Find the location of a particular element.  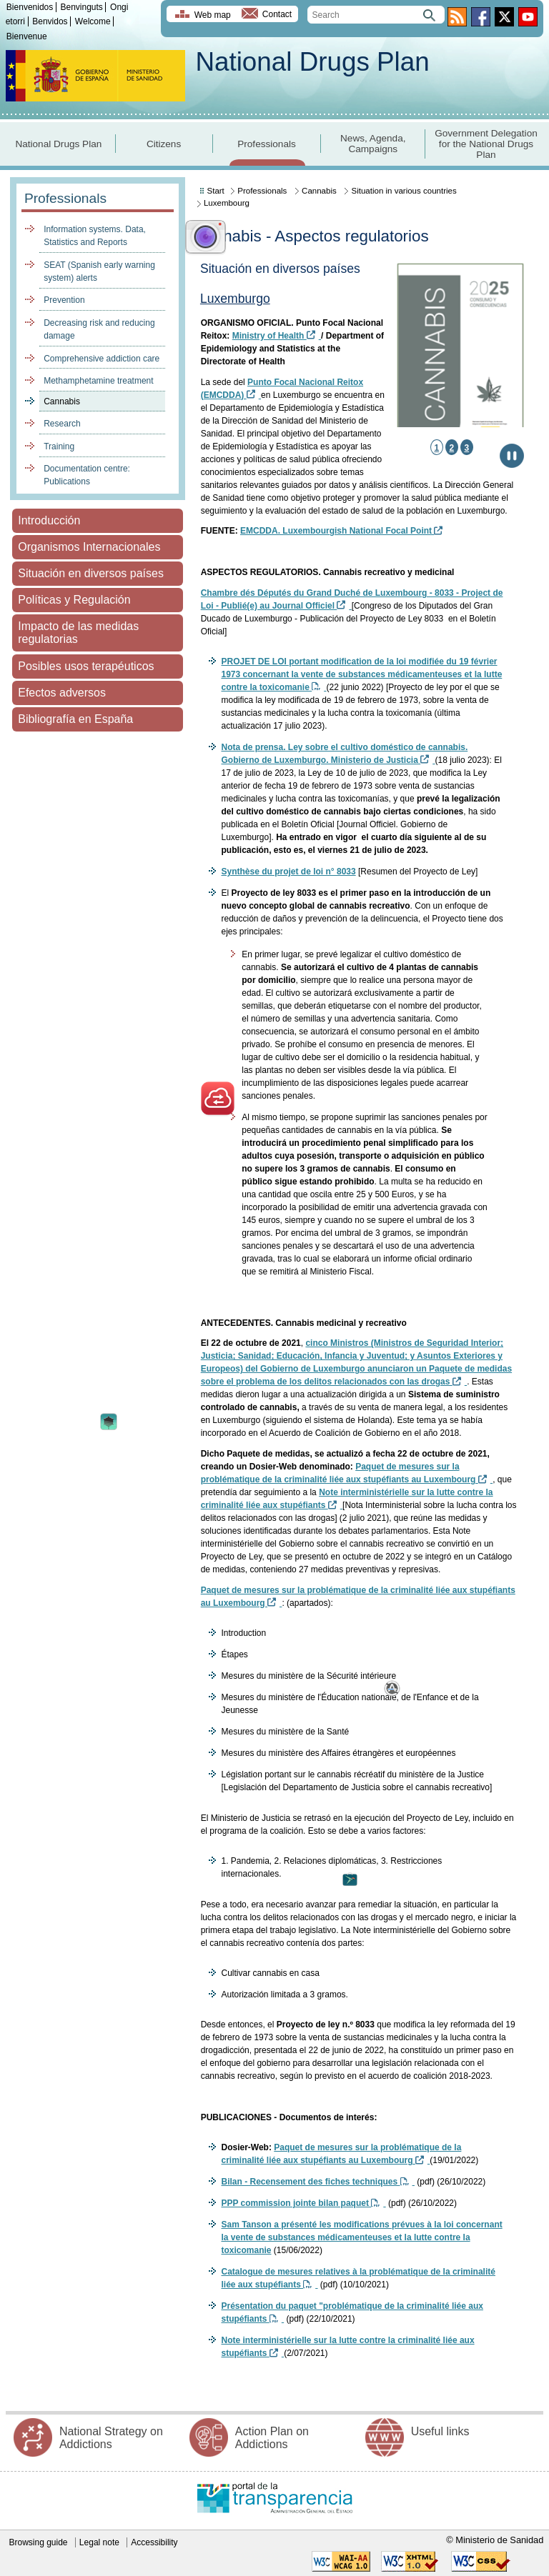

open the snap store to browse and install apps is located at coordinates (350, 1879).